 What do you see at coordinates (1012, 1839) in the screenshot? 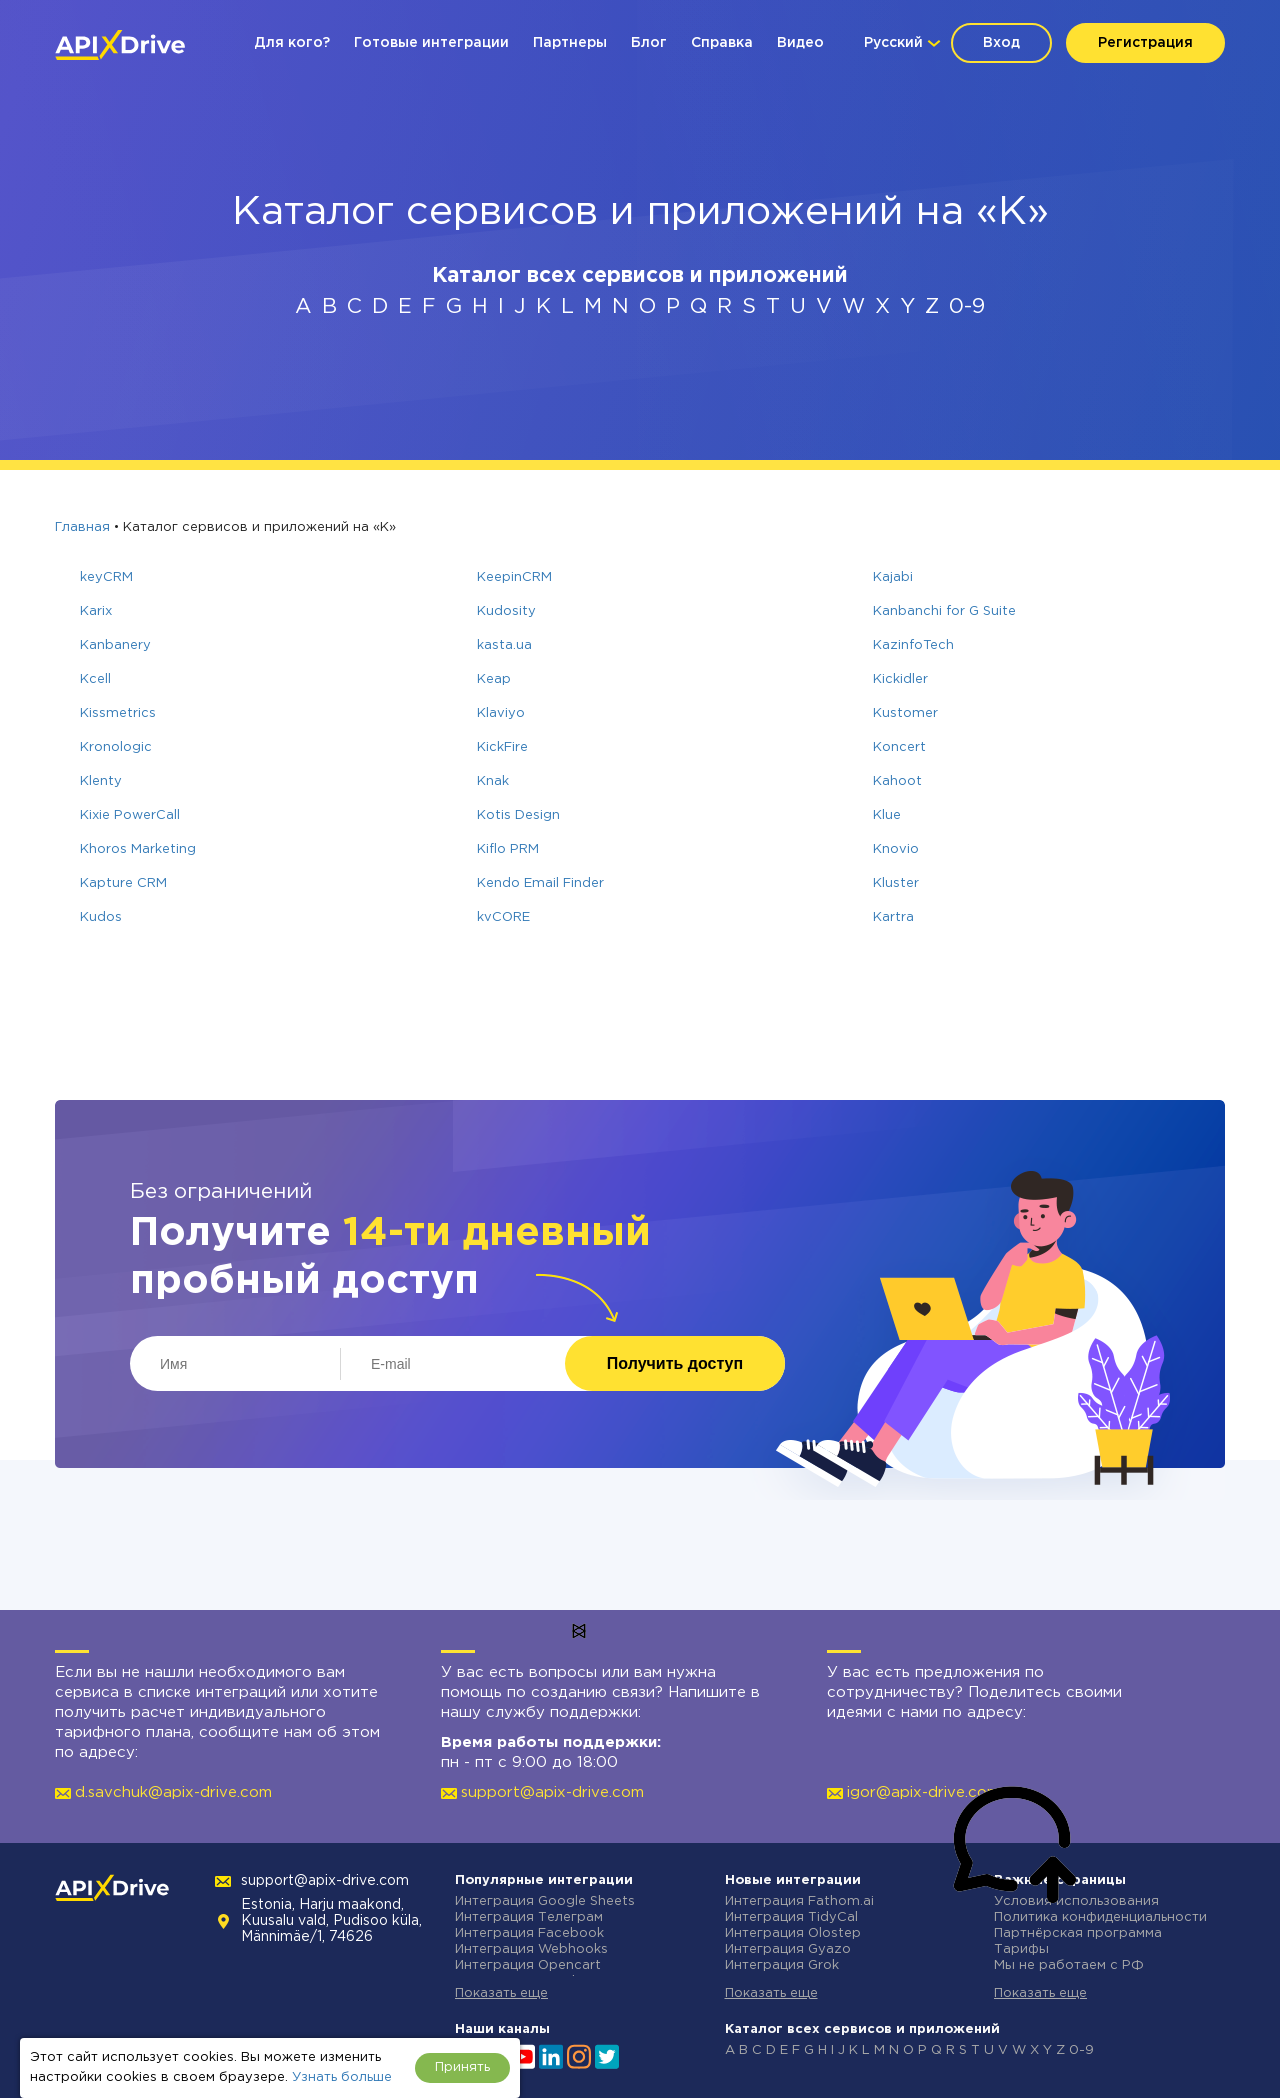
I see `send a message` at bounding box center [1012, 1839].